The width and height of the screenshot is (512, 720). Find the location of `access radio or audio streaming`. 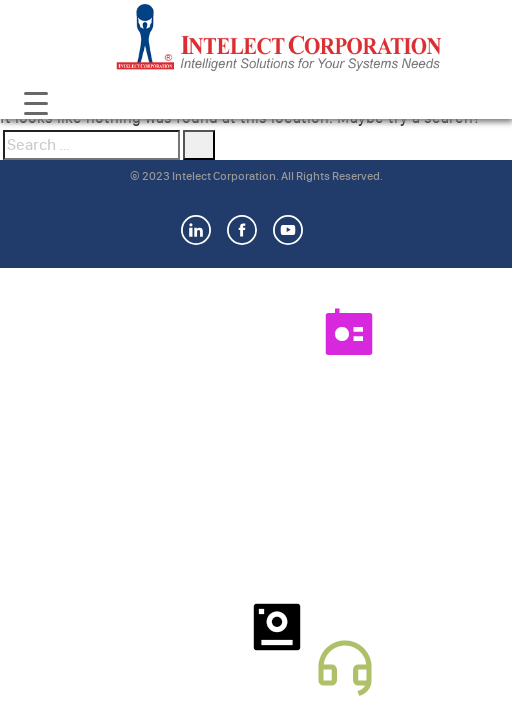

access radio or audio streaming is located at coordinates (349, 334).